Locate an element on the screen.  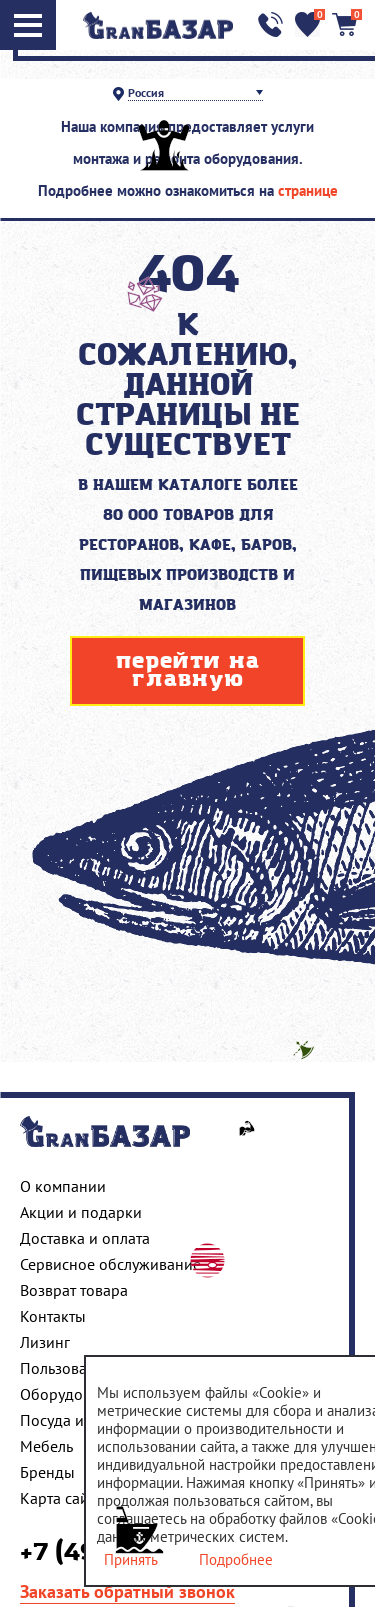
view strength or fitness stats is located at coordinates (247, 1128).